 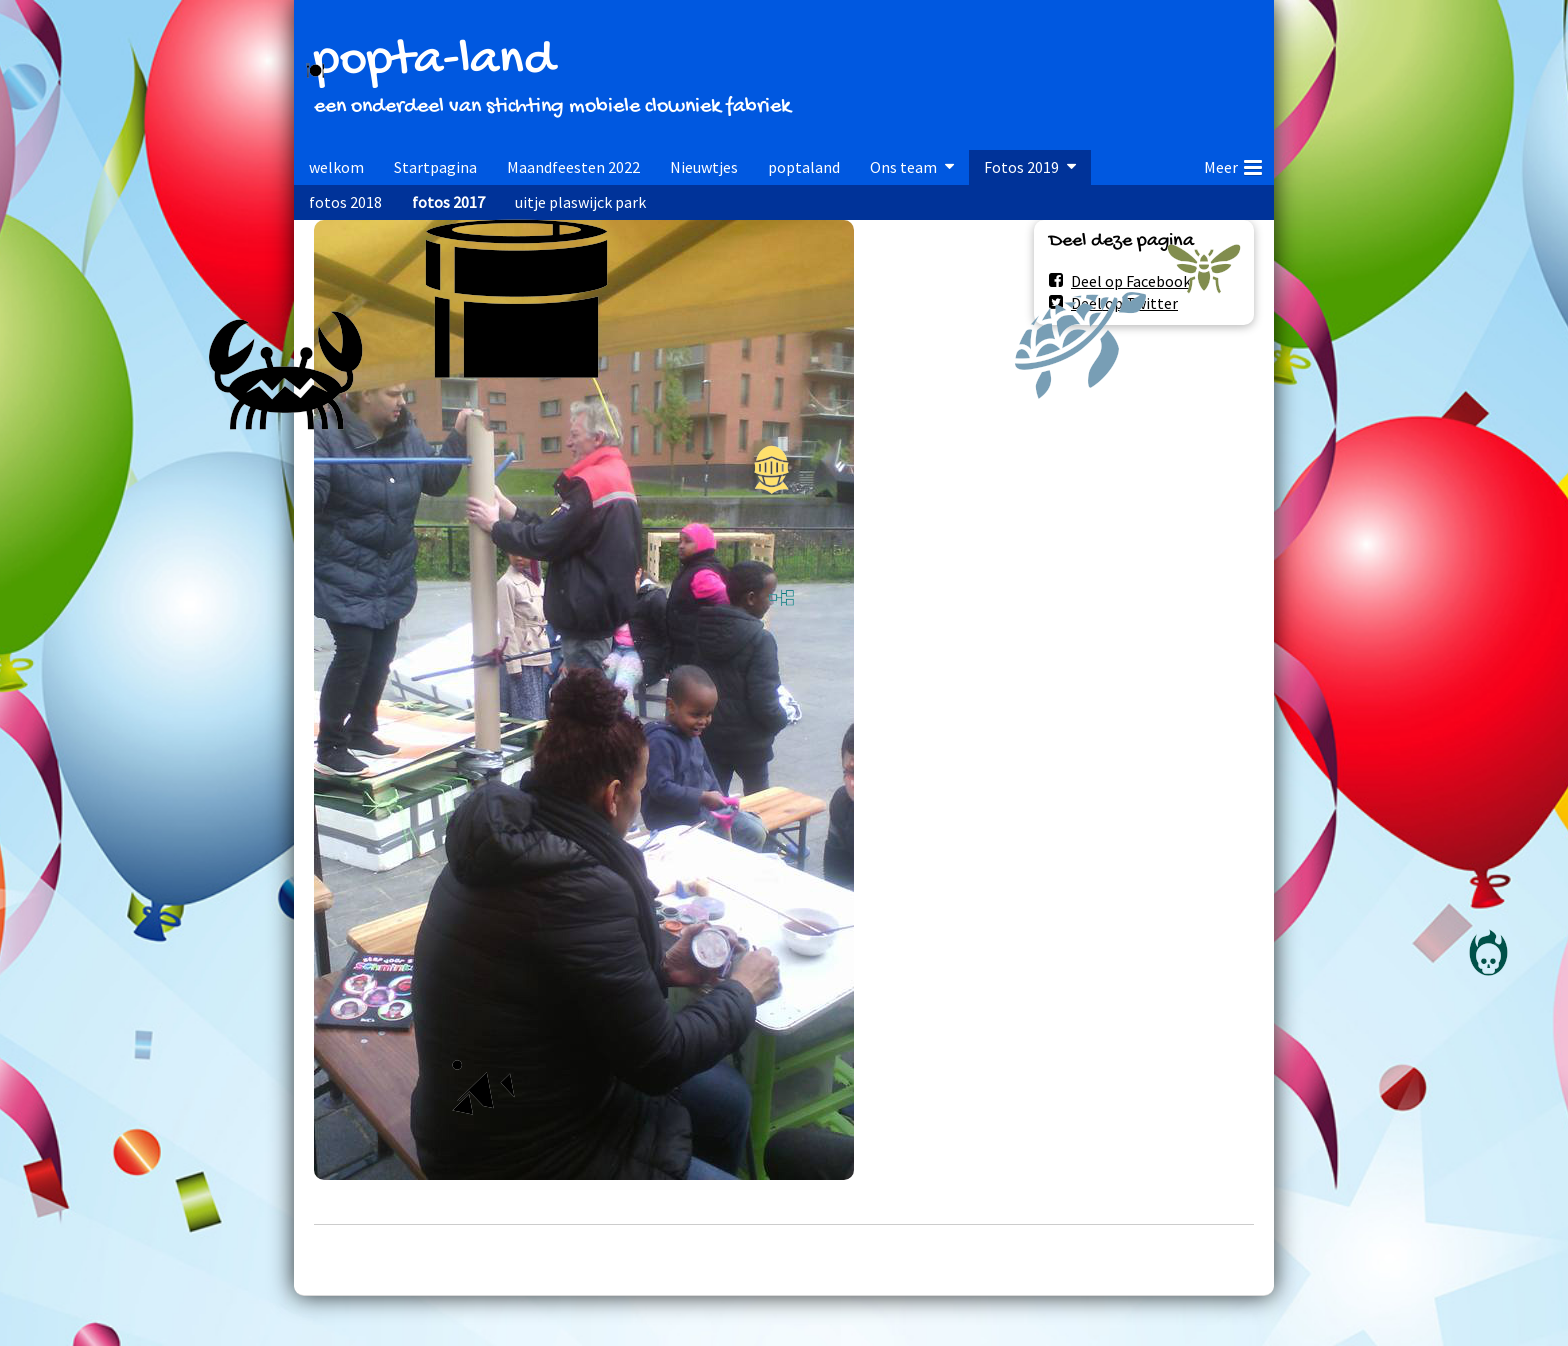 What do you see at coordinates (516, 283) in the screenshot?
I see `warp or teleport to another location` at bounding box center [516, 283].